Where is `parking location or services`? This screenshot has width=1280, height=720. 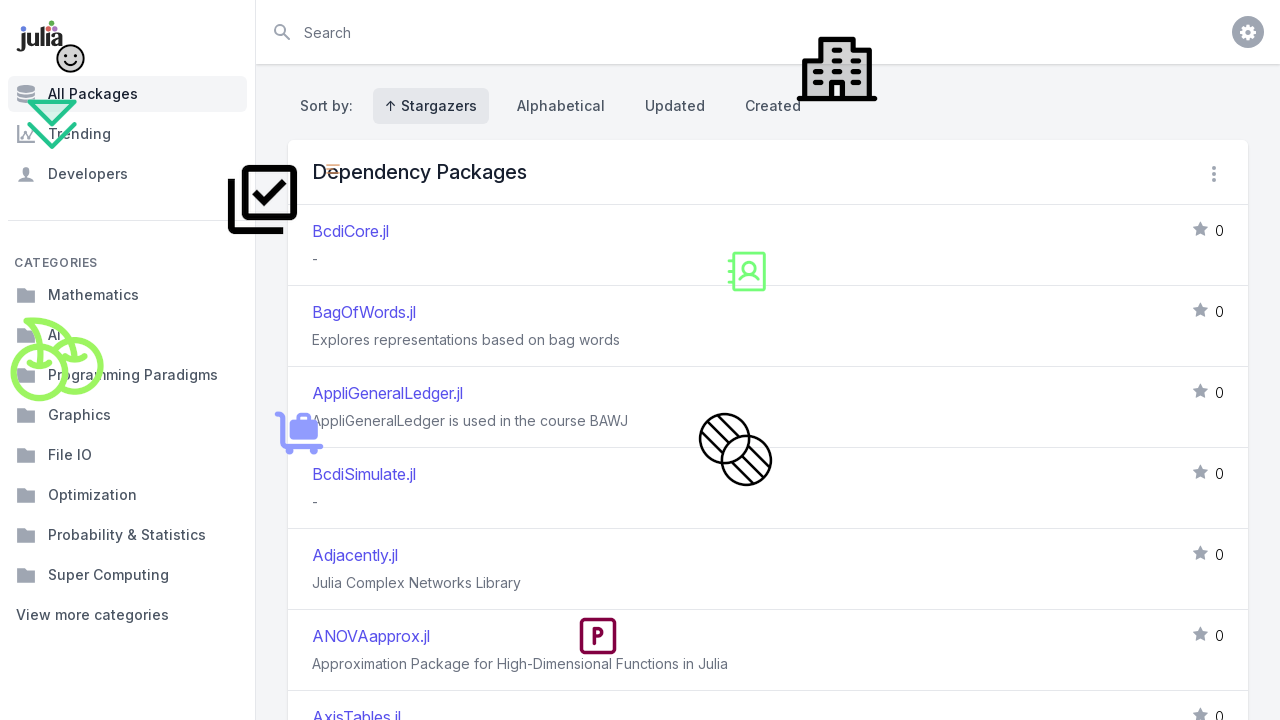
parking location or services is located at coordinates (598, 636).